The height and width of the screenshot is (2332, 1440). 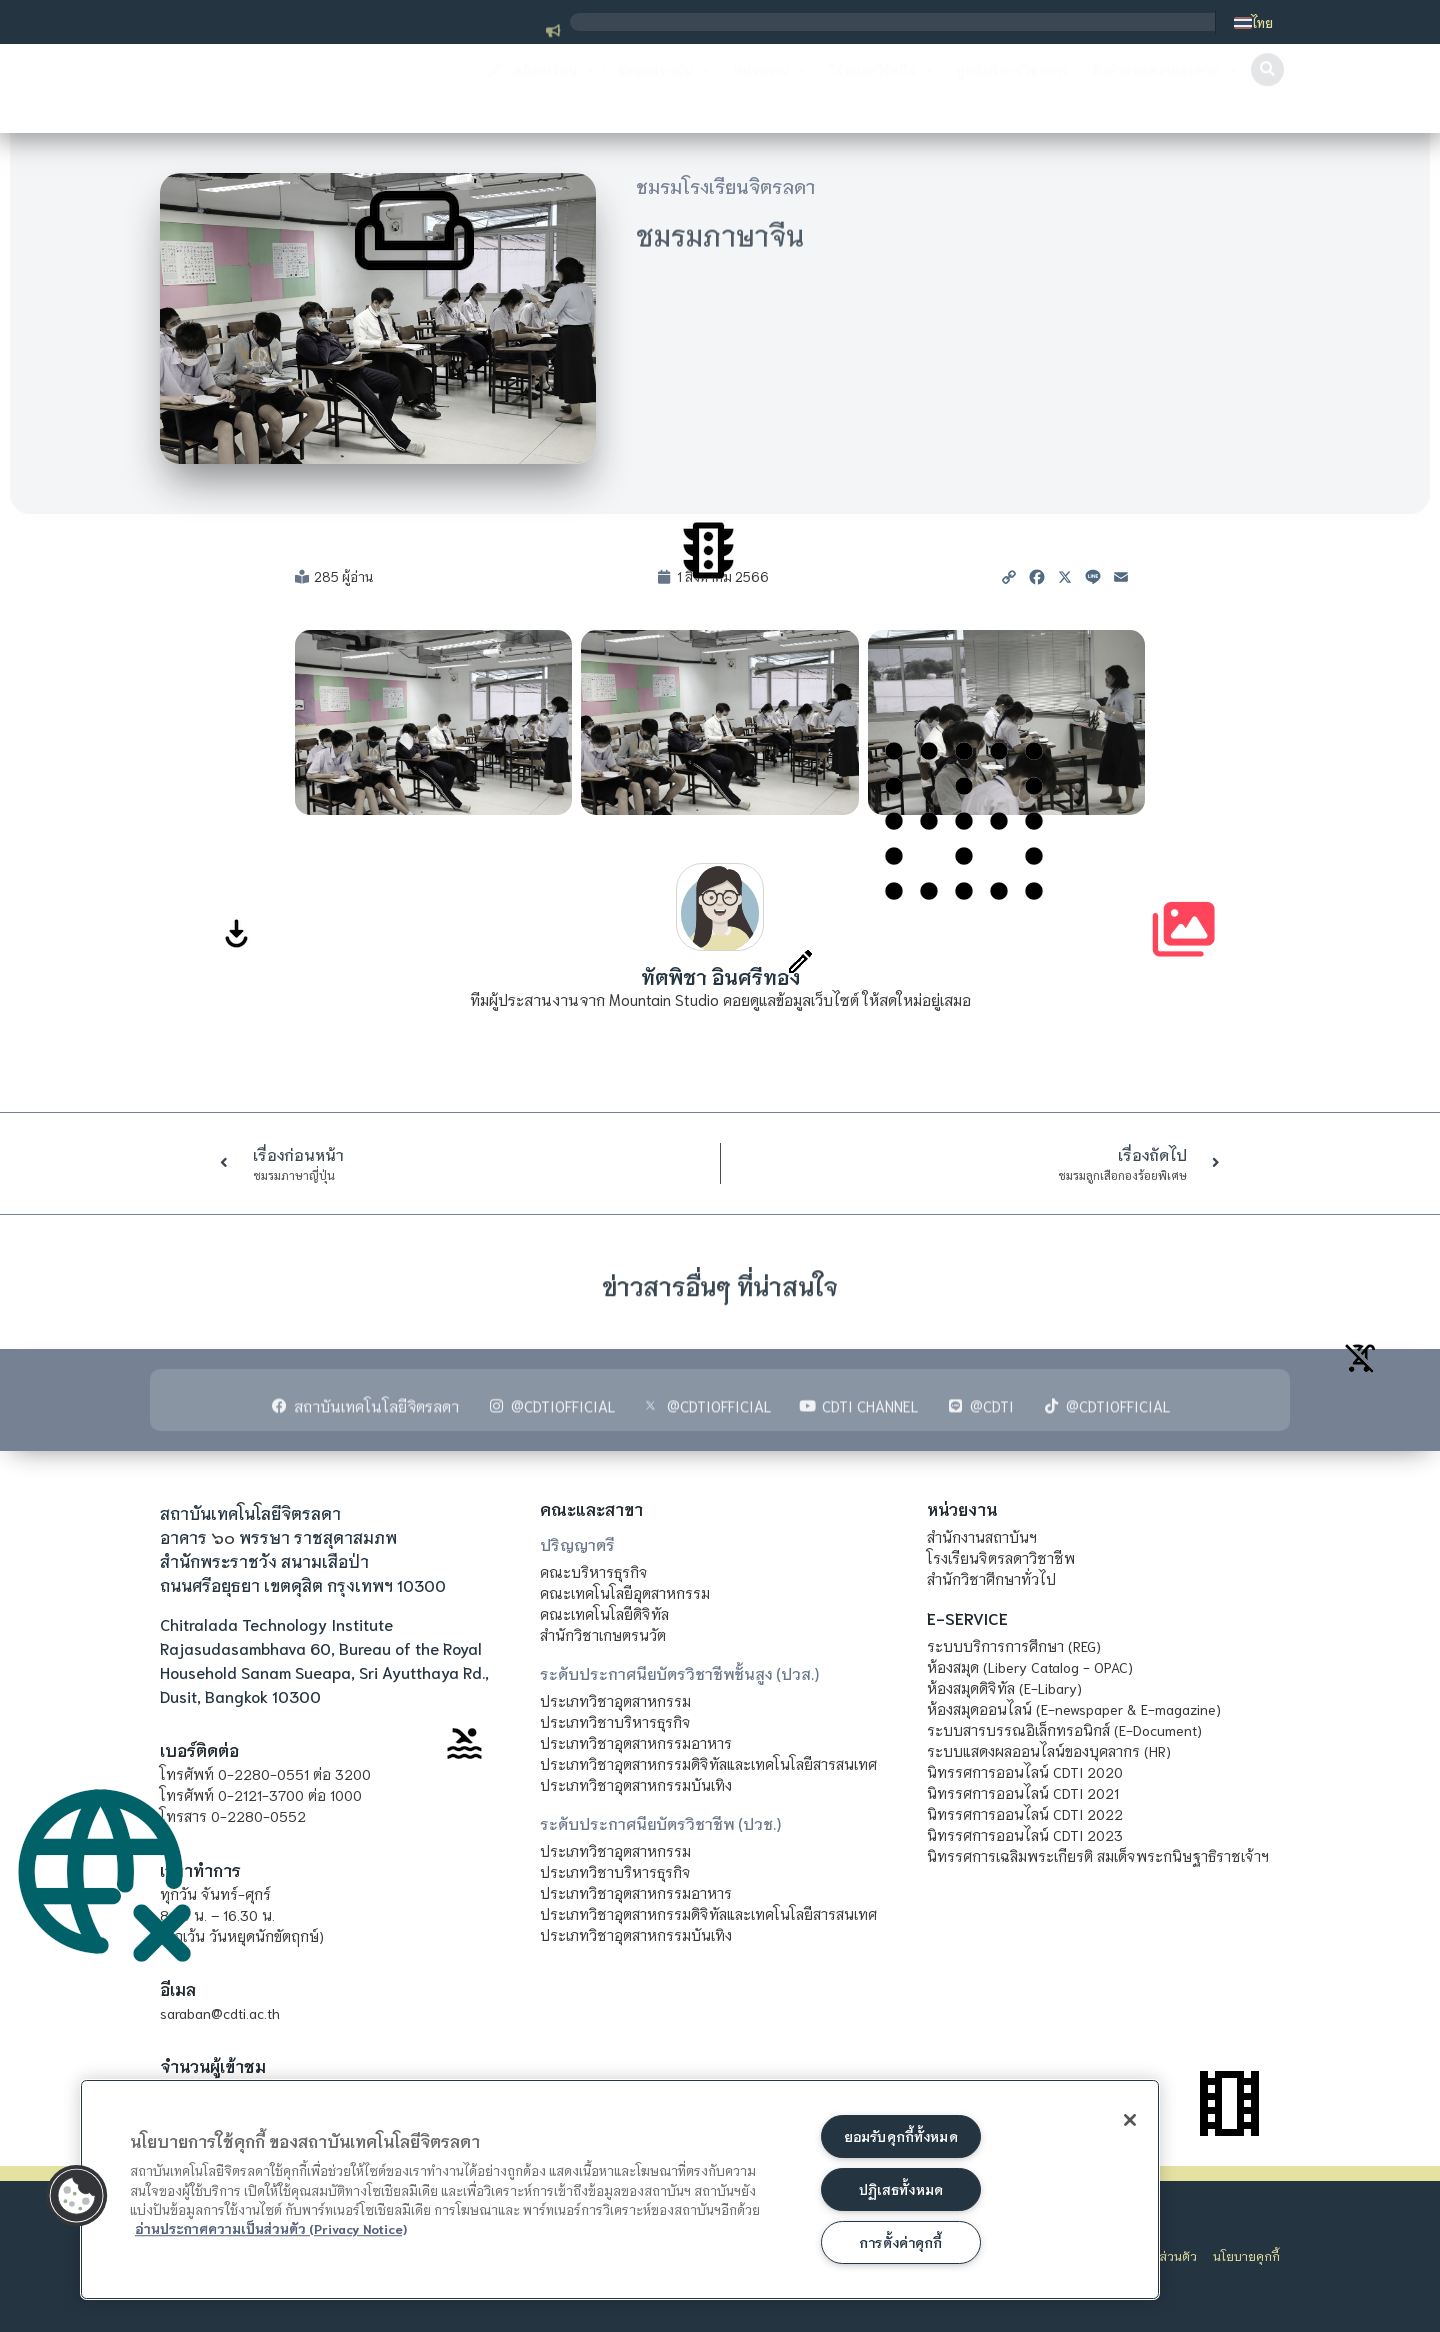 What do you see at coordinates (236, 932) in the screenshot?
I see `download content to device` at bounding box center [236, 932].